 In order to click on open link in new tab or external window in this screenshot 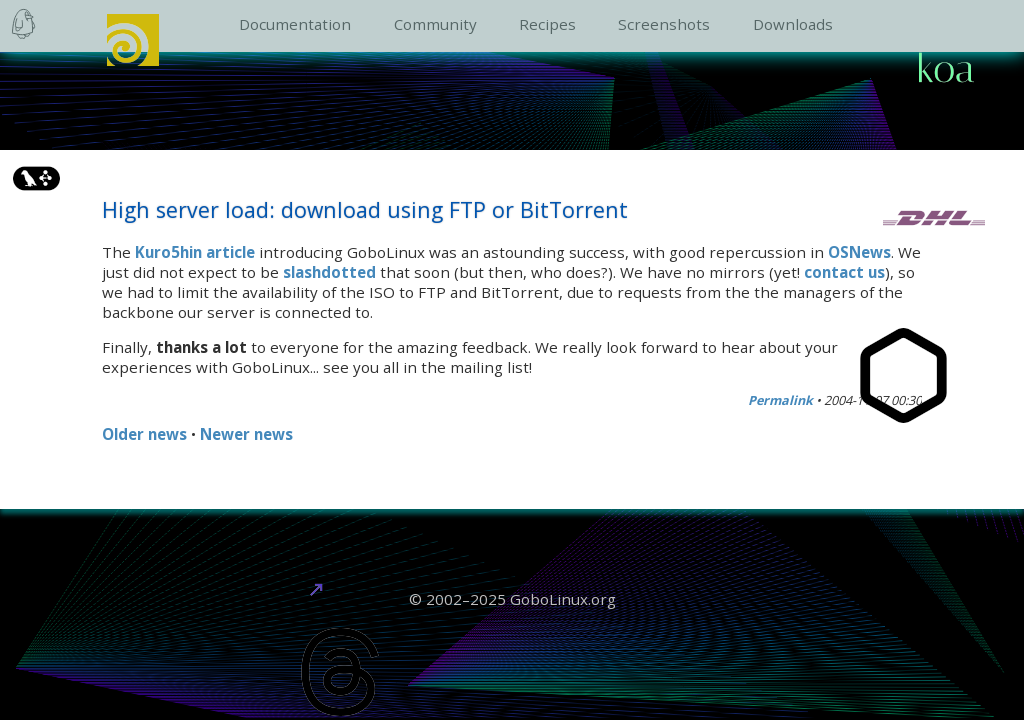, I will do `click(316, 589)`.